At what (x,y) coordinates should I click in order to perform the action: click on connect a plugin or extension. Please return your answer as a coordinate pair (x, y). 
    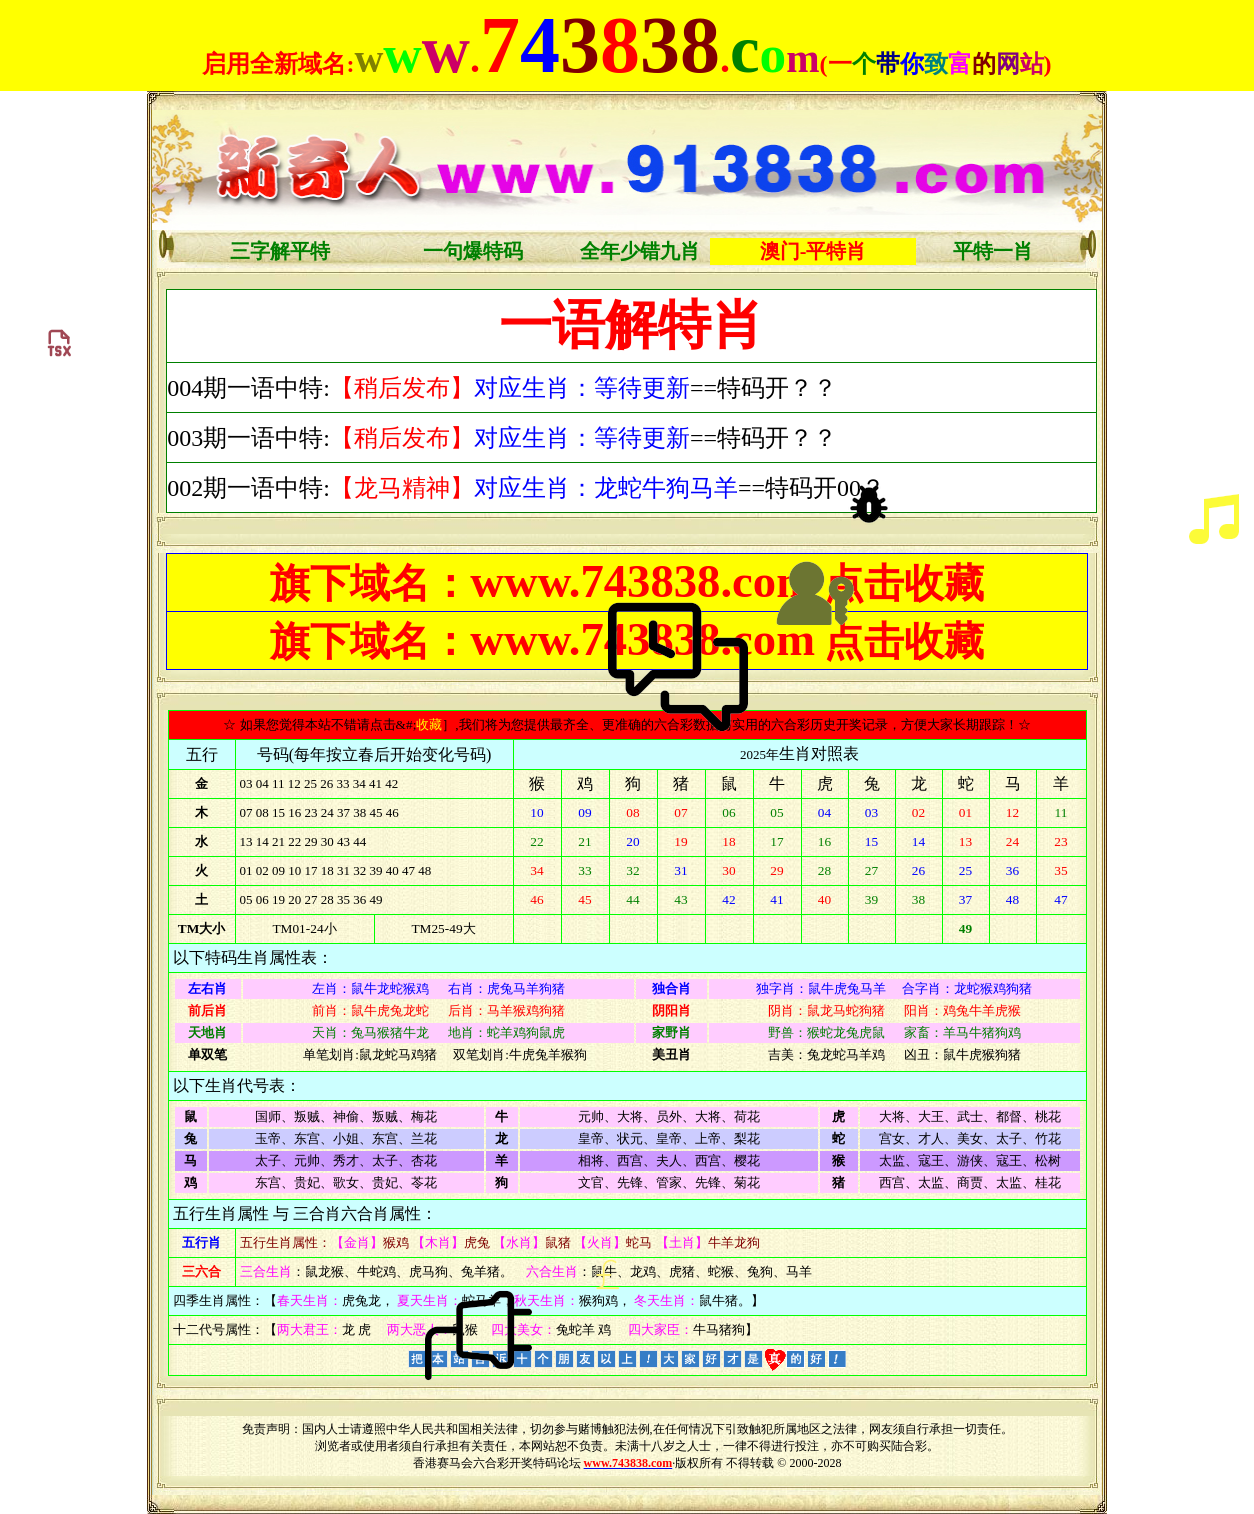
    Looking at the image, I should click on (478, 1335).